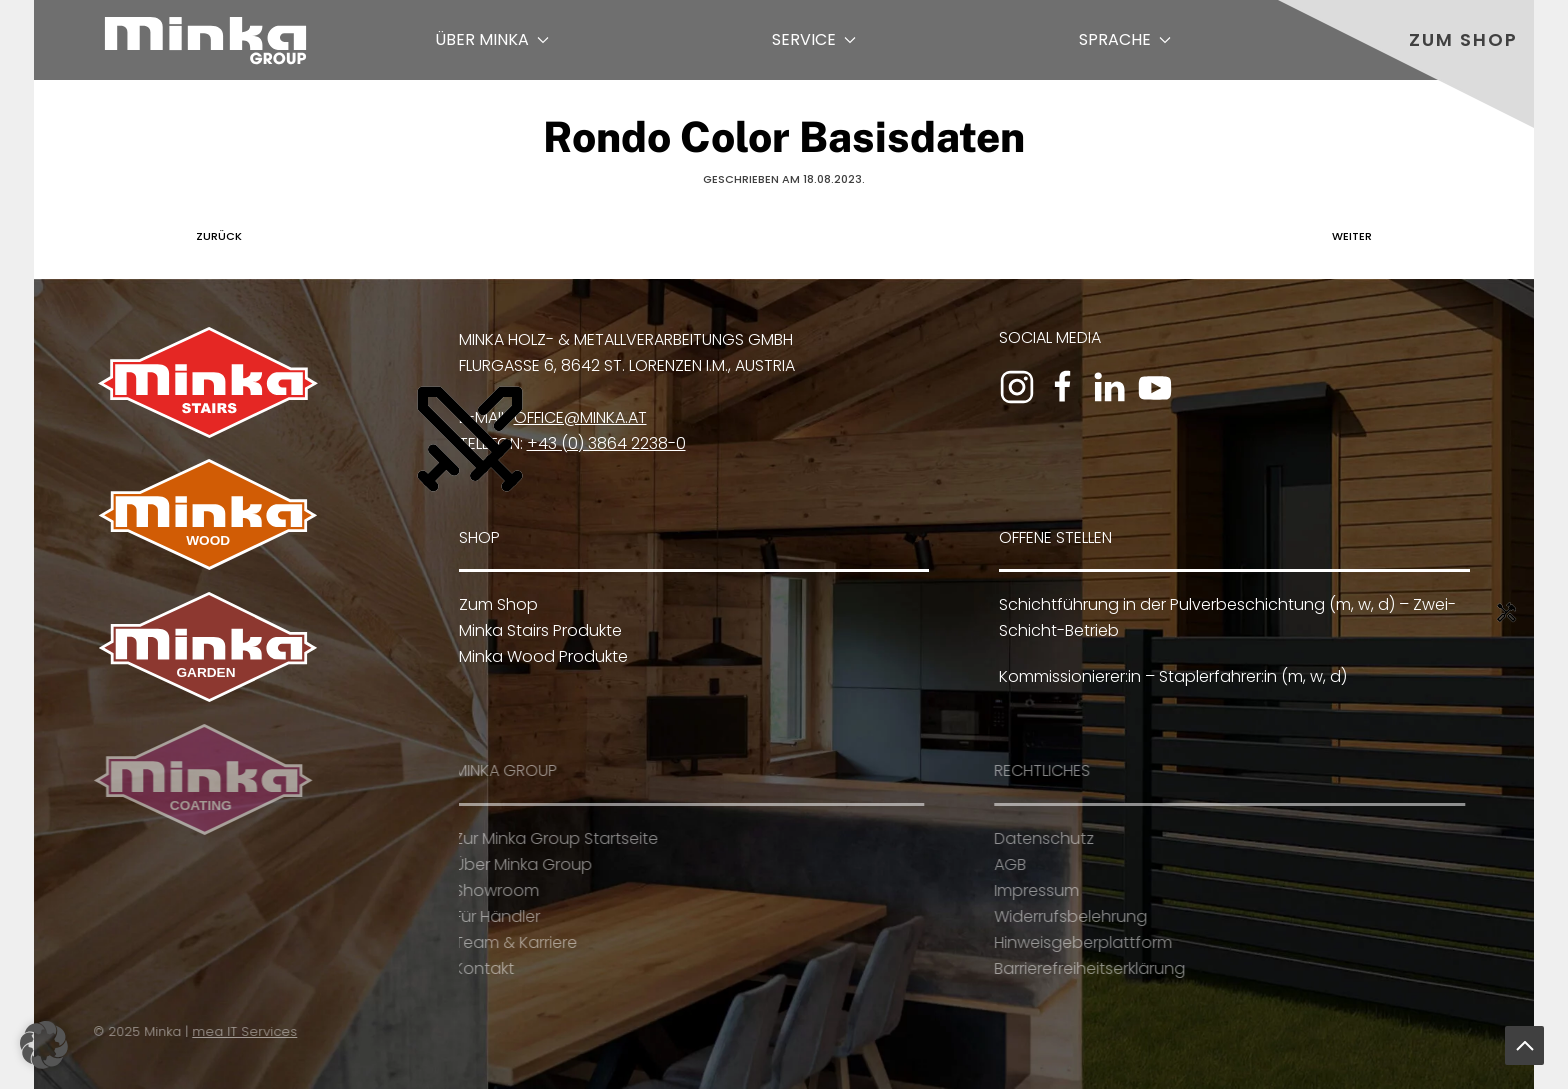 Image resolution: width=1568 pixels, height=1089 pixels. What do you see at coordinates (1506, 612) in the screenshot?
I see `access tools and settings` at bounding box center [1506, 612].